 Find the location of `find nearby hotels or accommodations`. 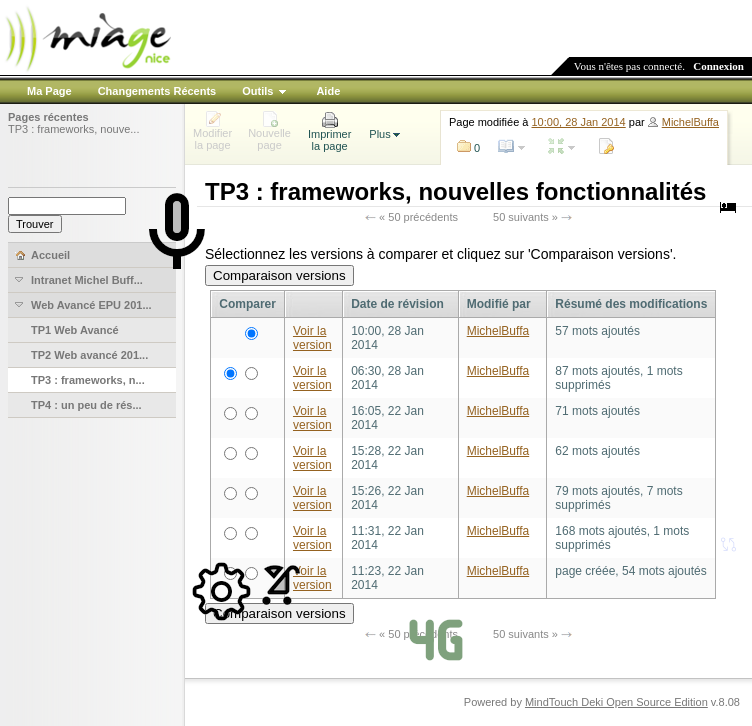

find nearby hotels or accommodations is located at coordinates (728, 207).